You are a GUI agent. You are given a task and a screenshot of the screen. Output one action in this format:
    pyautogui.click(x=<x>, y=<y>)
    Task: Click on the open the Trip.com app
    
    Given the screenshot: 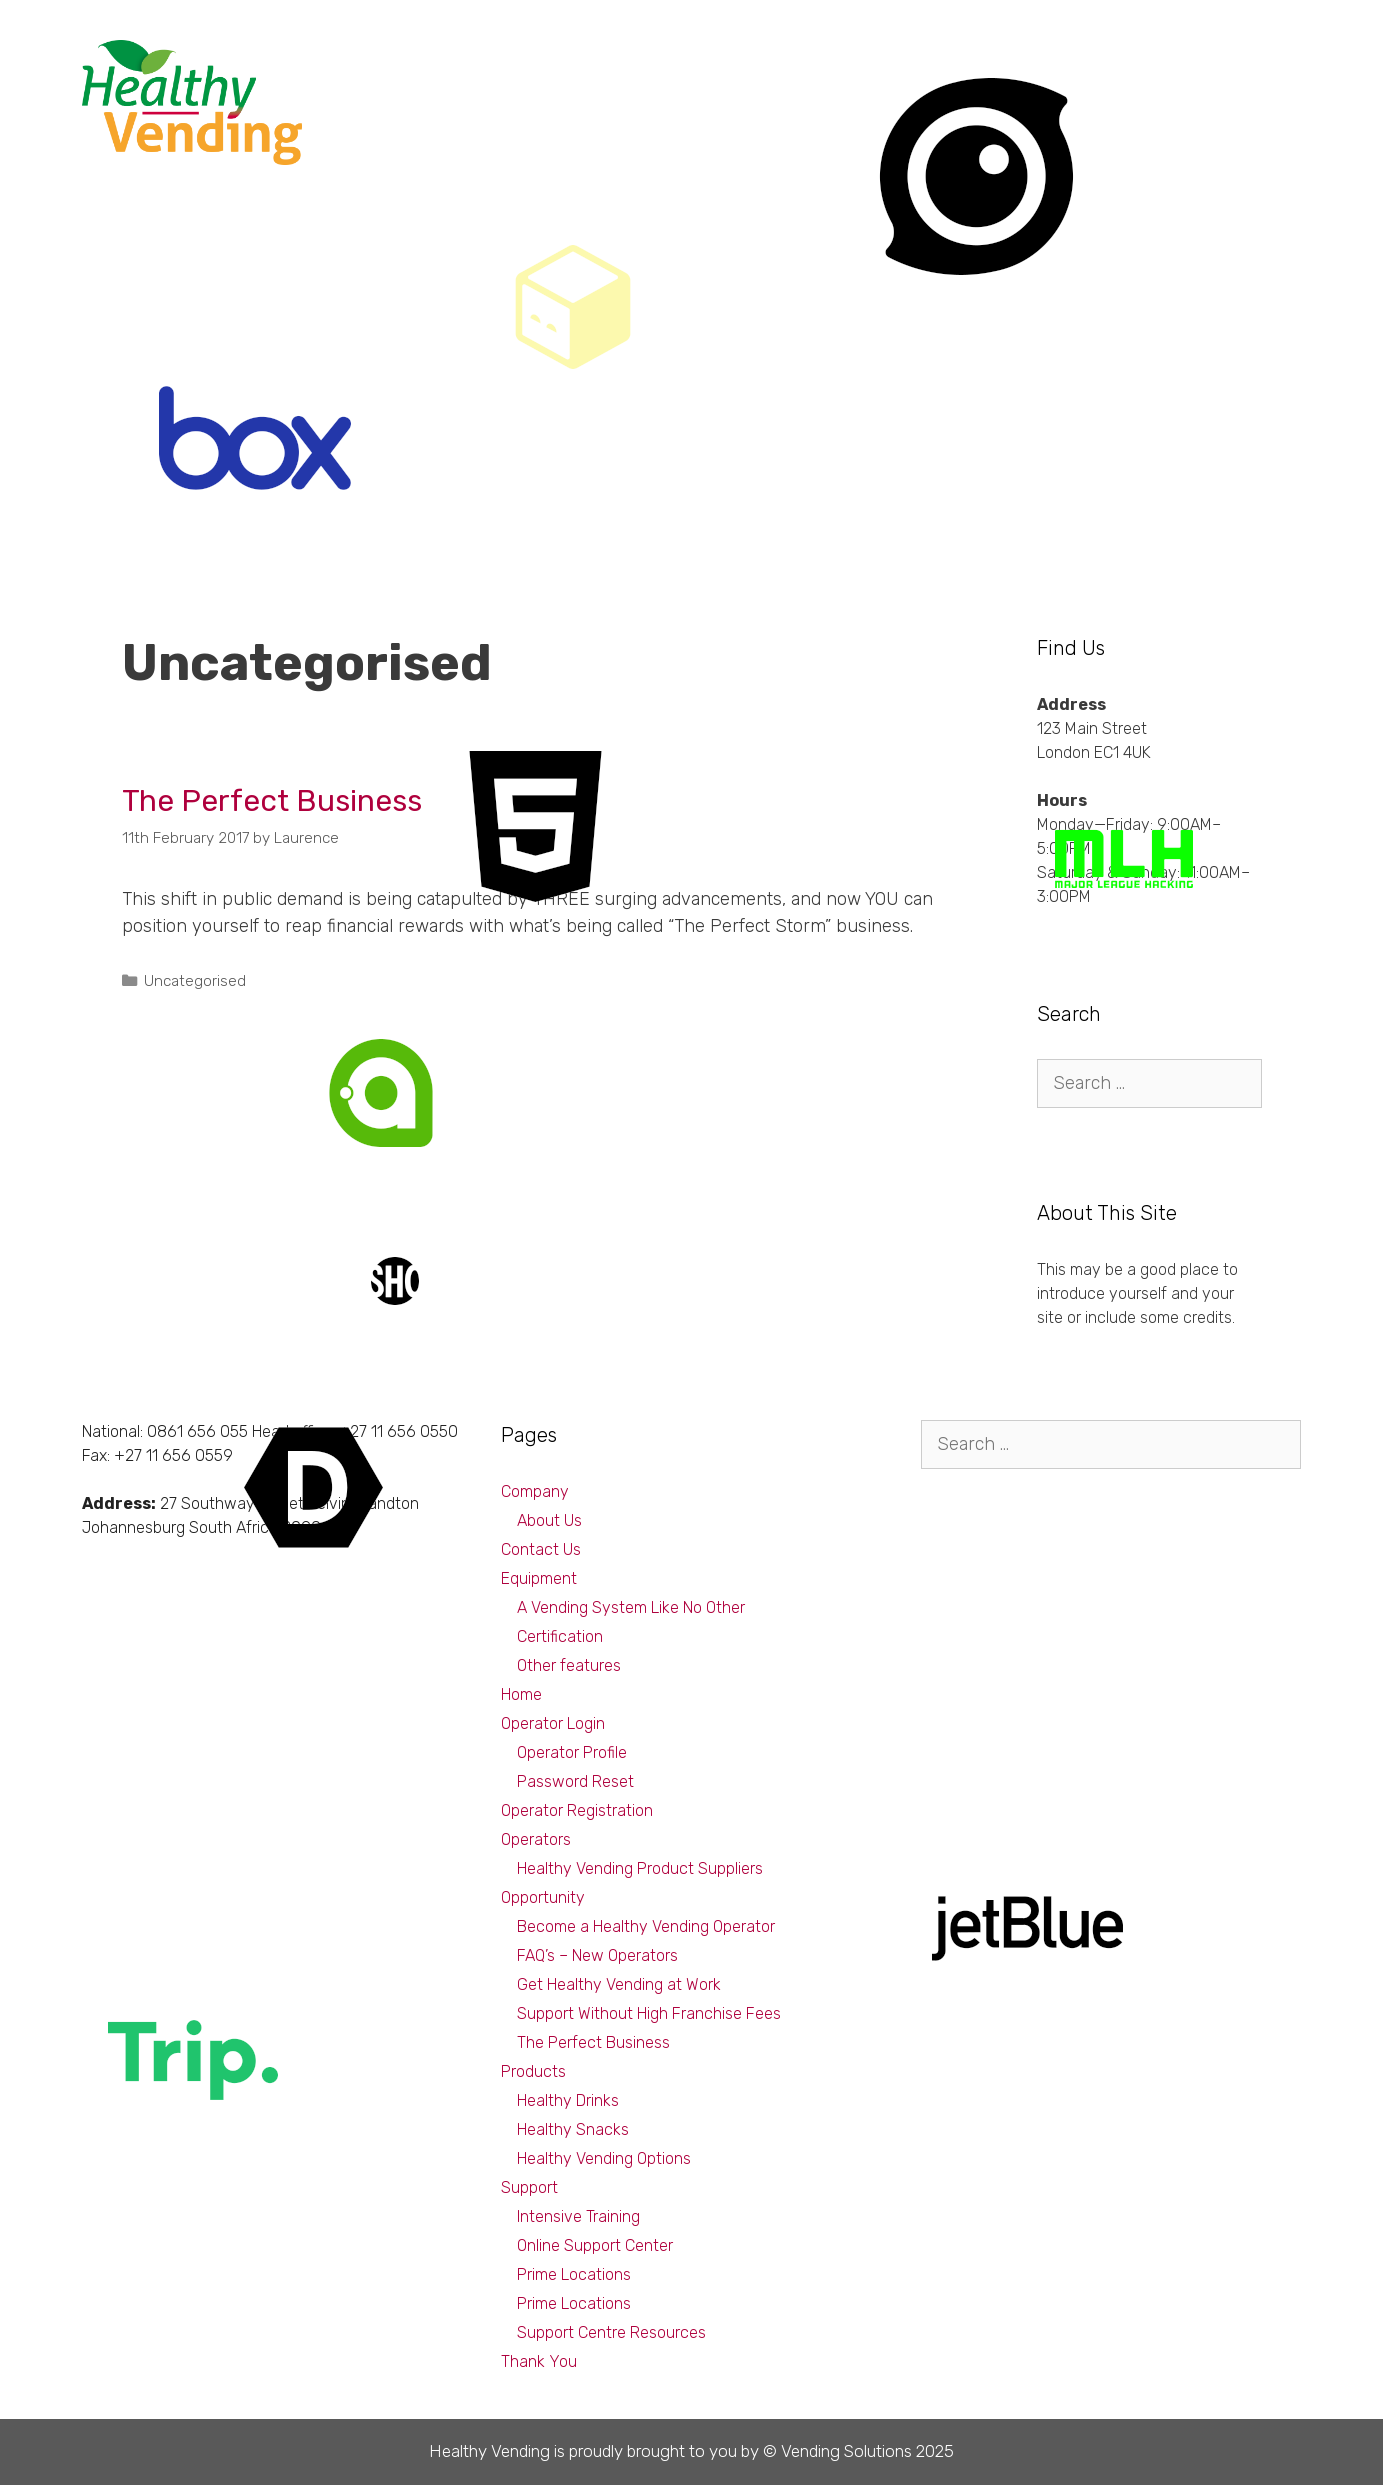 What is the action you would take?
    pyautogui.click(x=193, y=2060)
    